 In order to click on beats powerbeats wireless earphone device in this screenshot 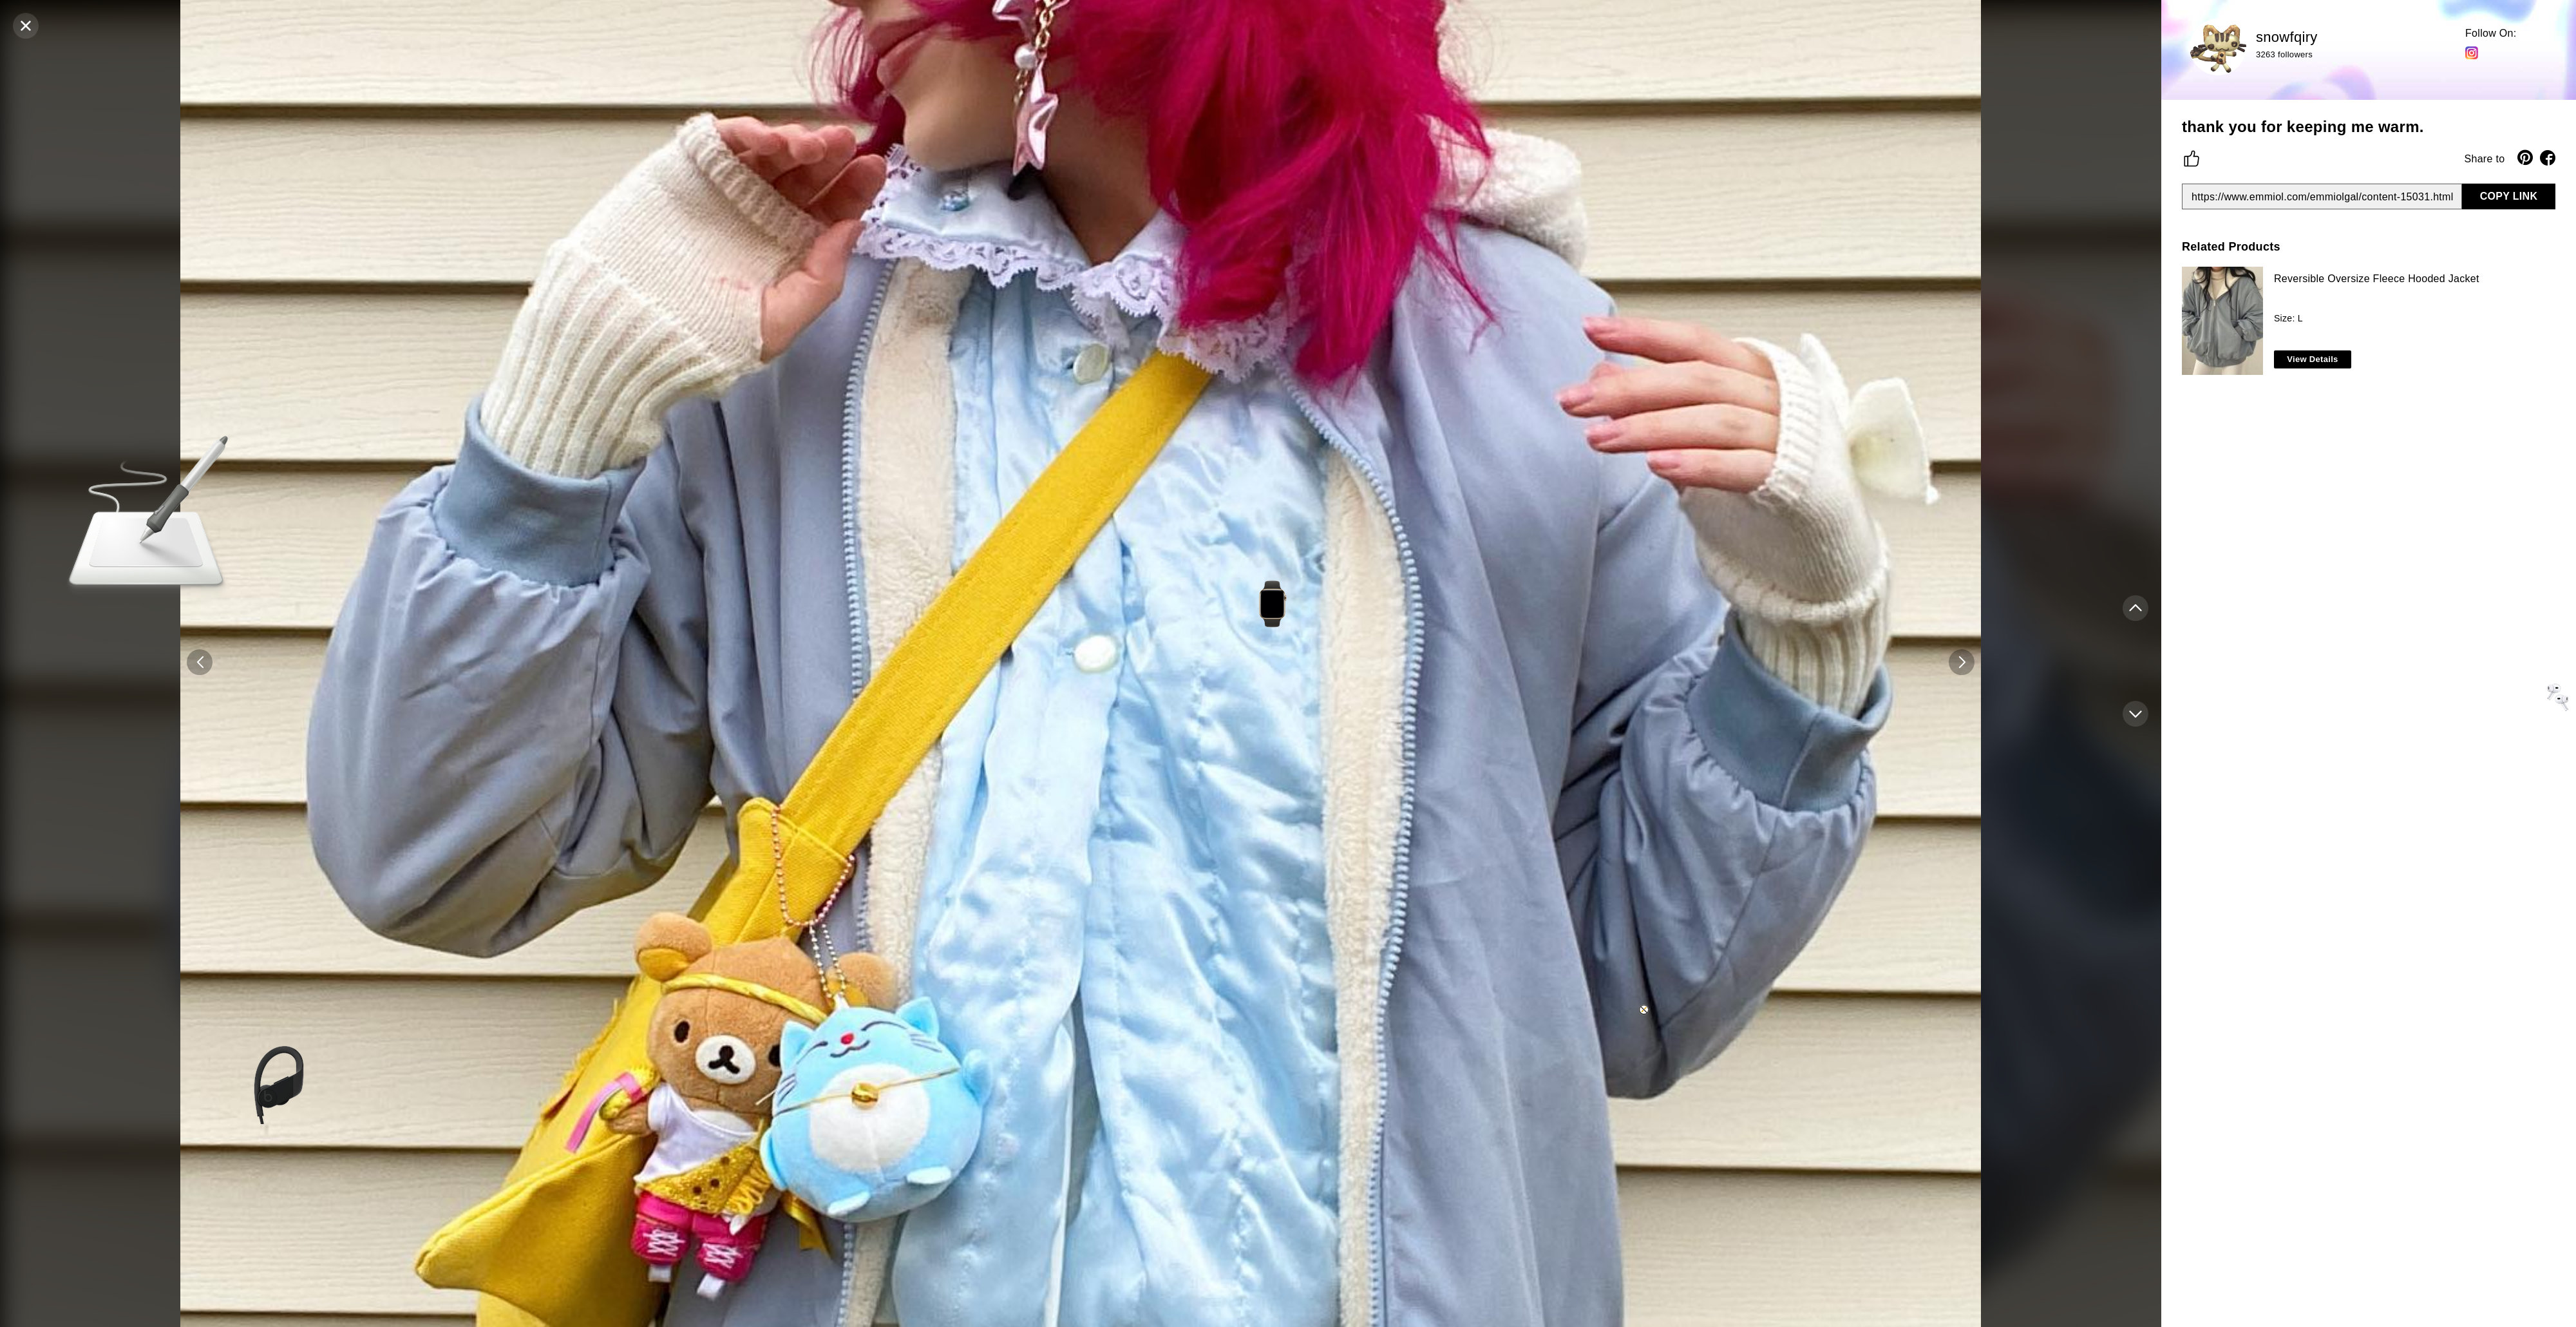, I will do `click(279, 1083)`.